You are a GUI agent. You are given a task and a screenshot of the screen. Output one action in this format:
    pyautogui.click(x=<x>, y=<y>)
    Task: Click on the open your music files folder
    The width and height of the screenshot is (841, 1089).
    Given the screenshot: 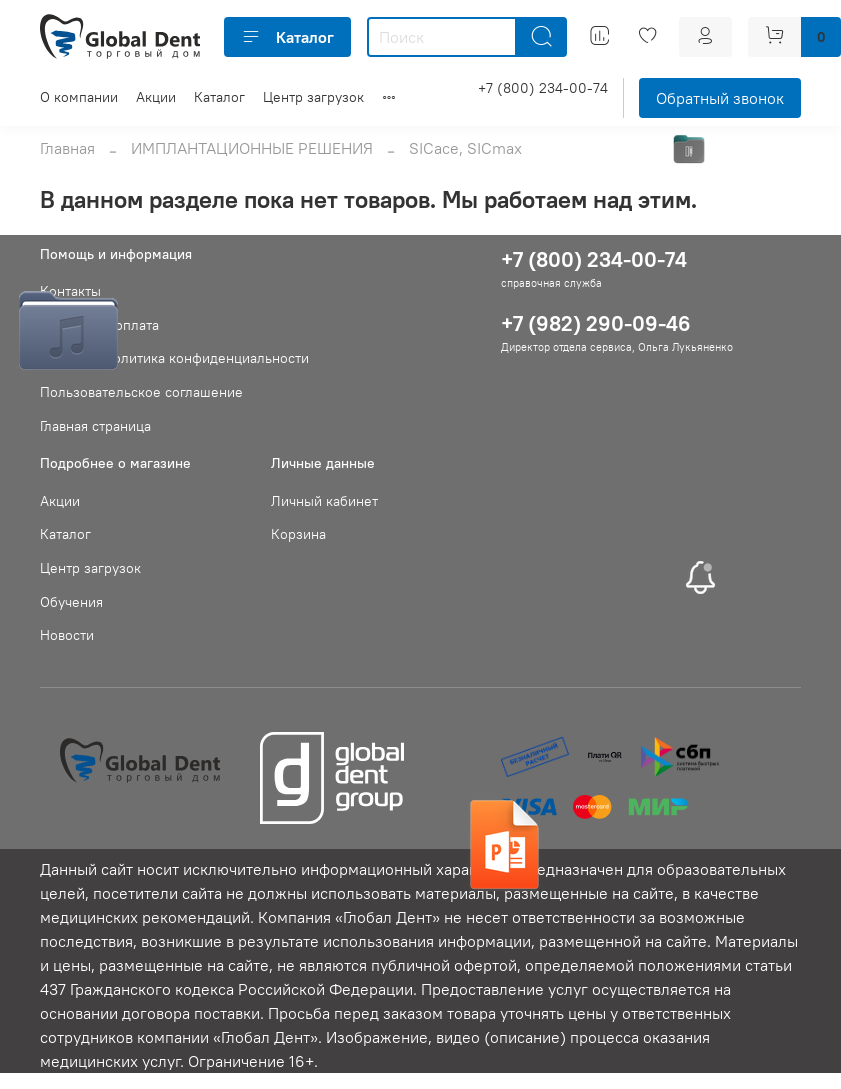 What is the action you would take?
    pyautogui.click(x=68, y=330)
    